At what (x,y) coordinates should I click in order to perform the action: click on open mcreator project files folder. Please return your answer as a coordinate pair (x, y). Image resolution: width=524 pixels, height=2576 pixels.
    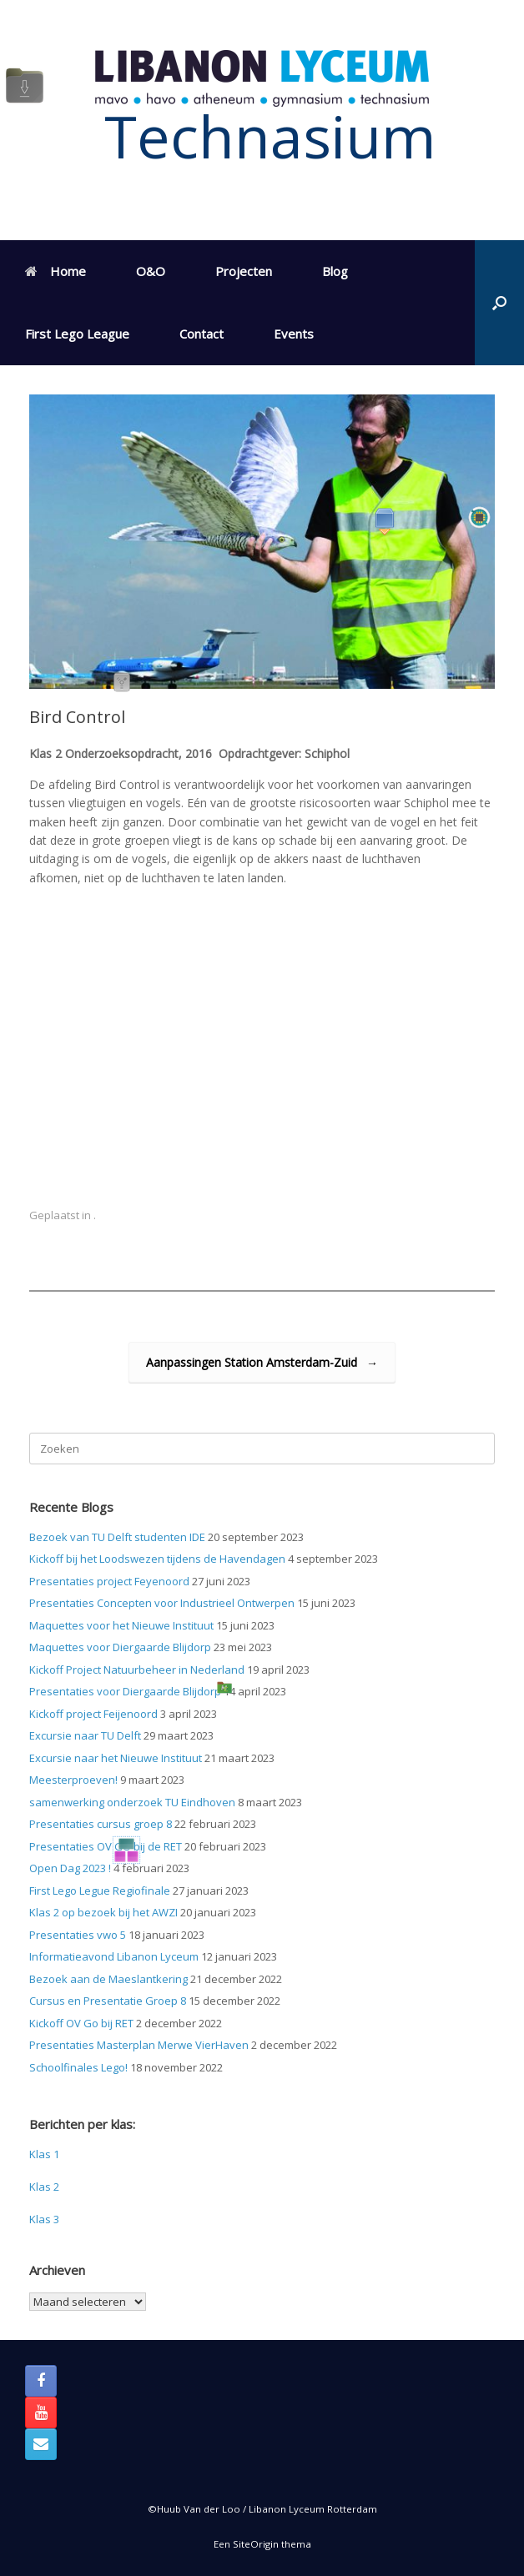
    Looking at the image, I should click on (224, 1688).